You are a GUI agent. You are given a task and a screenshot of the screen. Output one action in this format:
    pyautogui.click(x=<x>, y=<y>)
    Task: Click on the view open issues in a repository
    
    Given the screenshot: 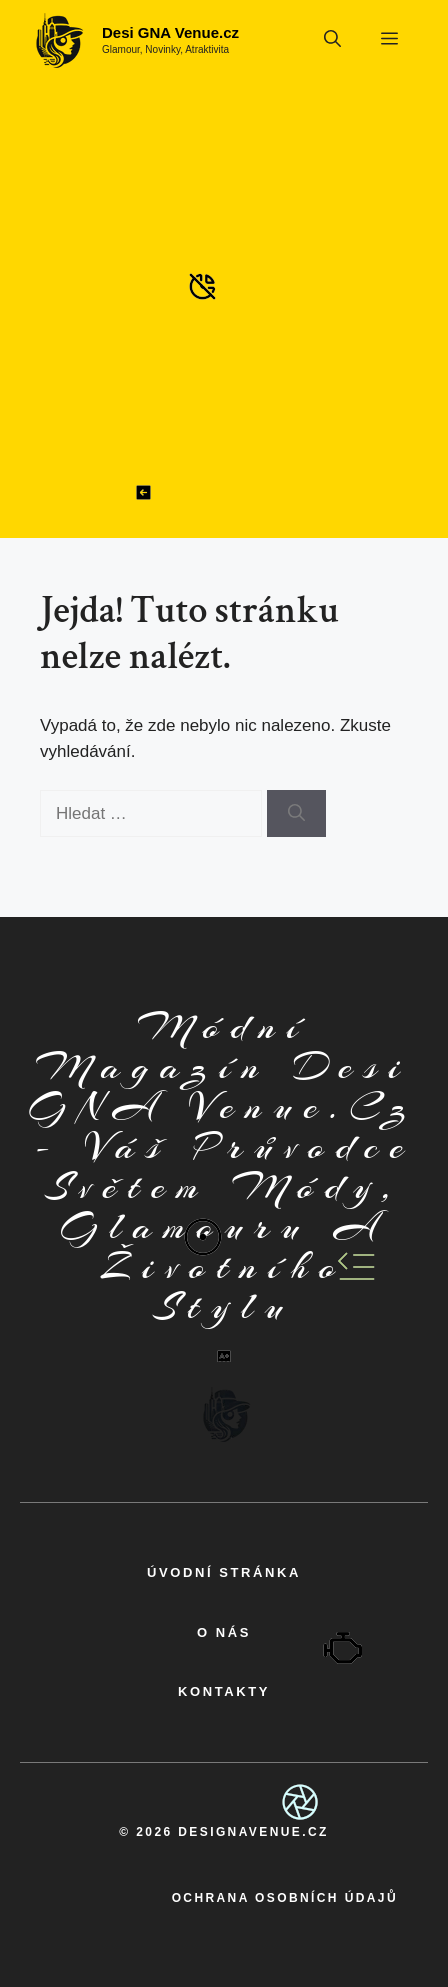 What is the action you would take?
    pyautogui.click(x=203, y=1237)
    